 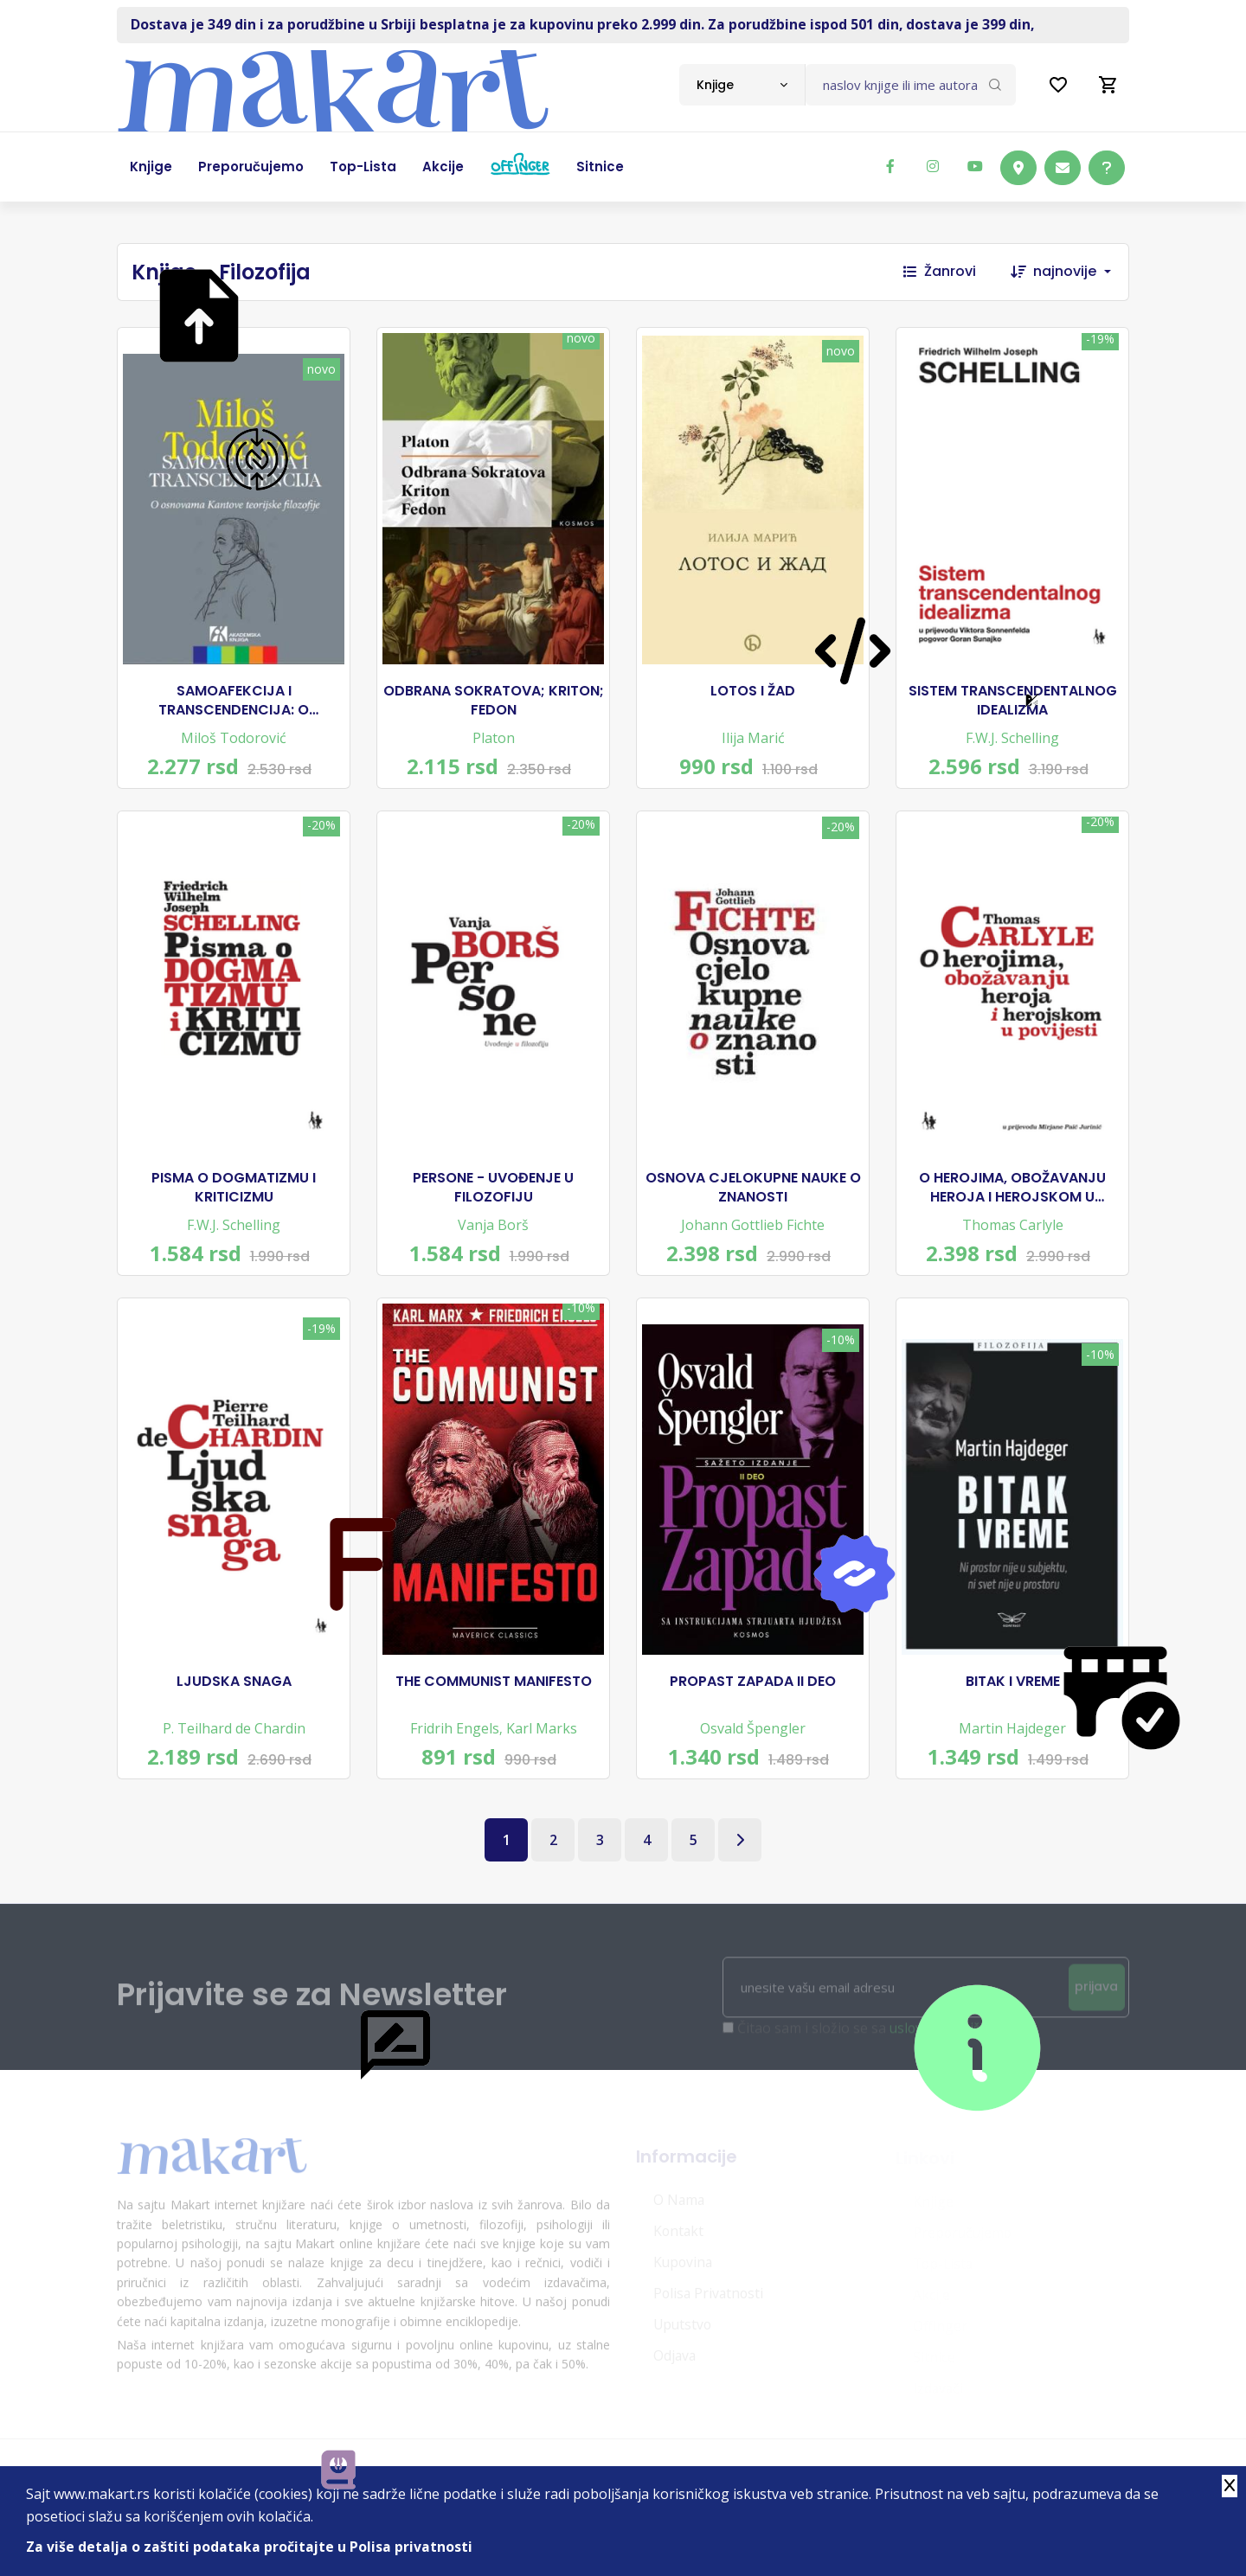 What do you see at coordinates (363, 1564) in the screenshot?
I see `indicates items starting with the letter F` at bounding box center [363, 1564].